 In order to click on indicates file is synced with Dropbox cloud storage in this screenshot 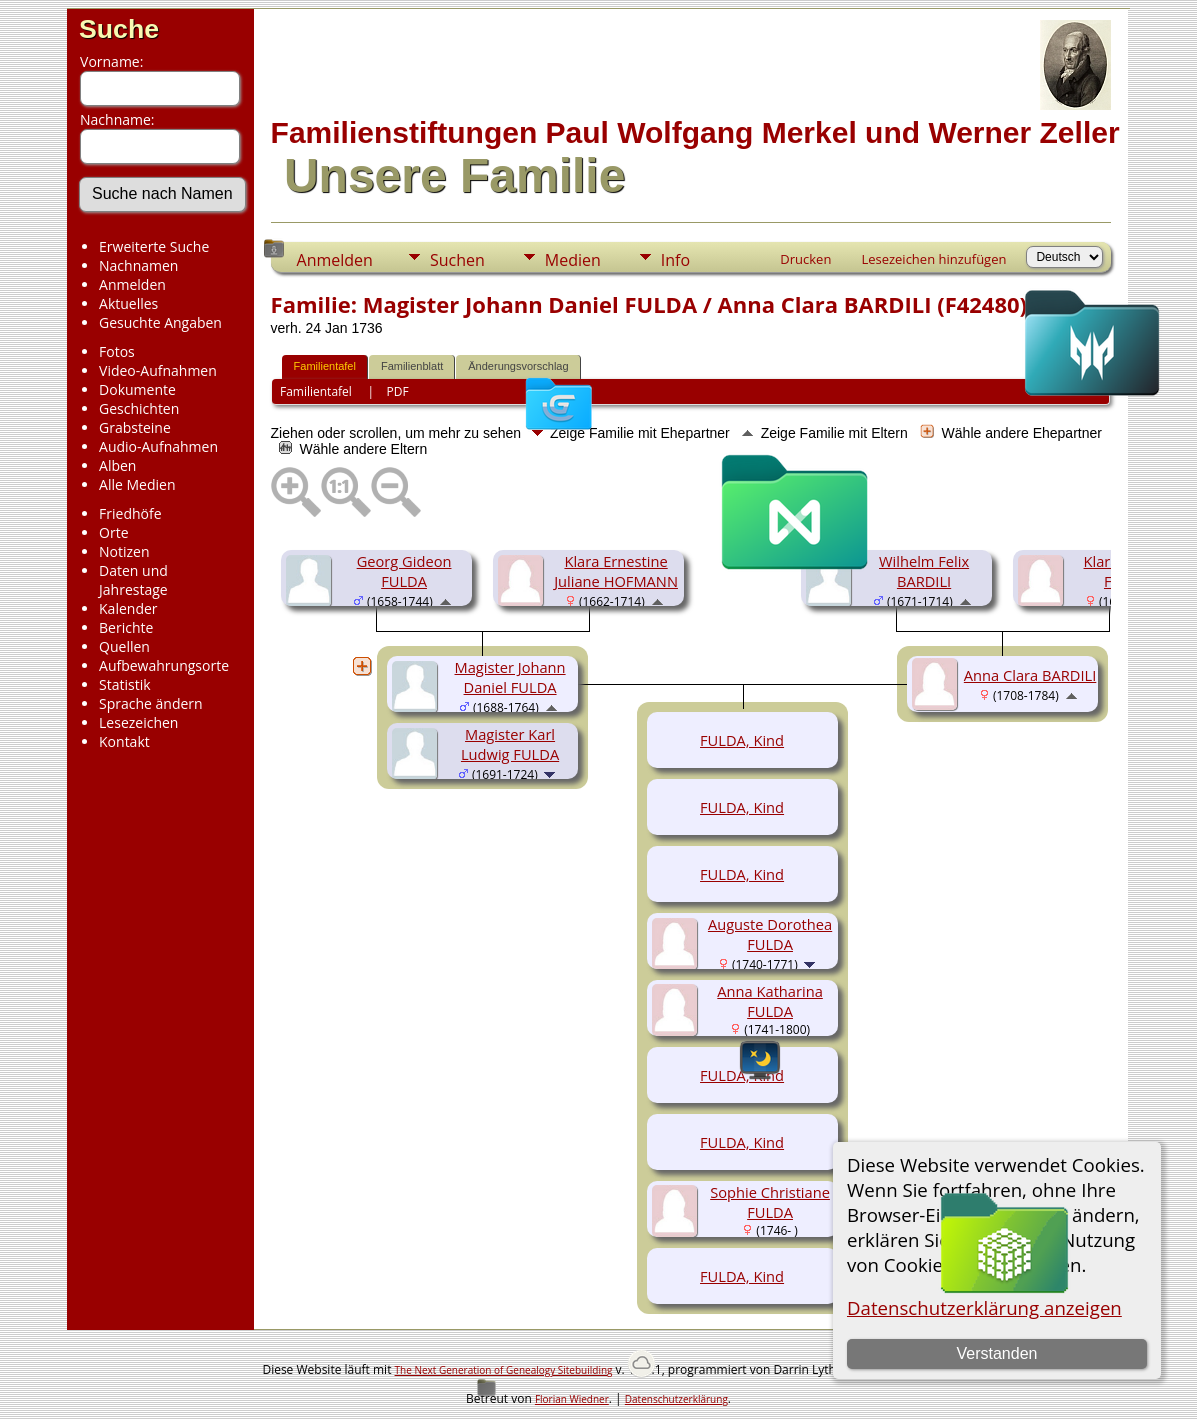, I will do `click(641, 1363)`.